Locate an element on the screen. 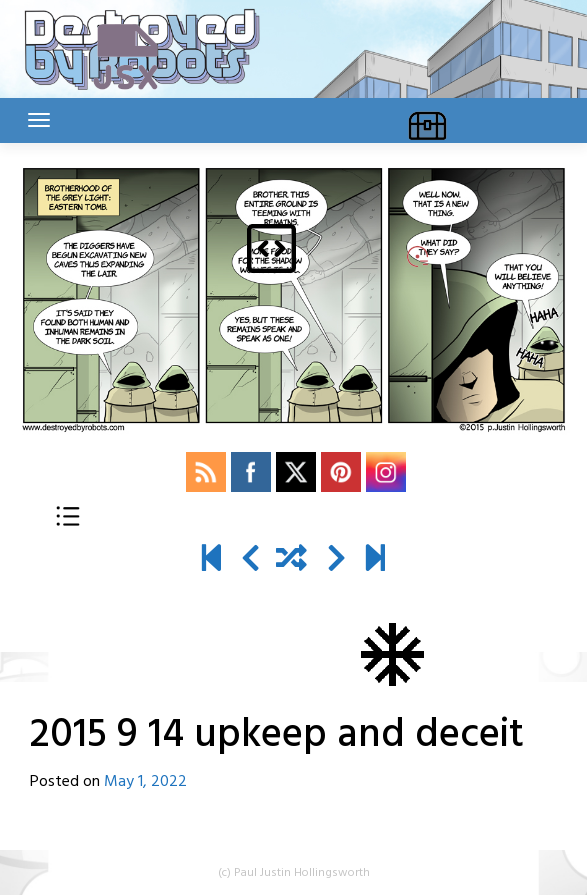  a JSX file type indicator is located at coordinates (127, 59).